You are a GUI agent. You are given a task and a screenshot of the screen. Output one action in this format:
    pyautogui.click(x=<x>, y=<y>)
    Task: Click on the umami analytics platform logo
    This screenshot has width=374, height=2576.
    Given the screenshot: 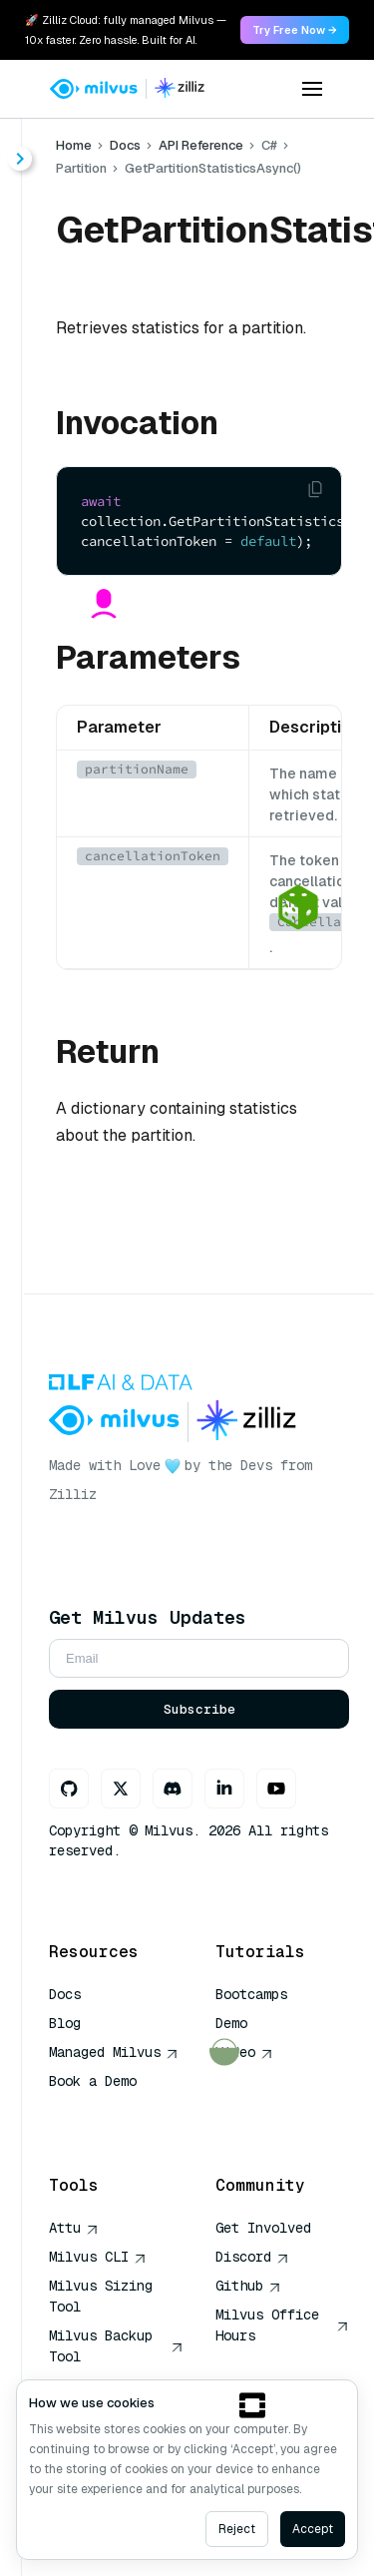 What is the action you would take?
    pyautogui.click(x=224, y=2052)
    